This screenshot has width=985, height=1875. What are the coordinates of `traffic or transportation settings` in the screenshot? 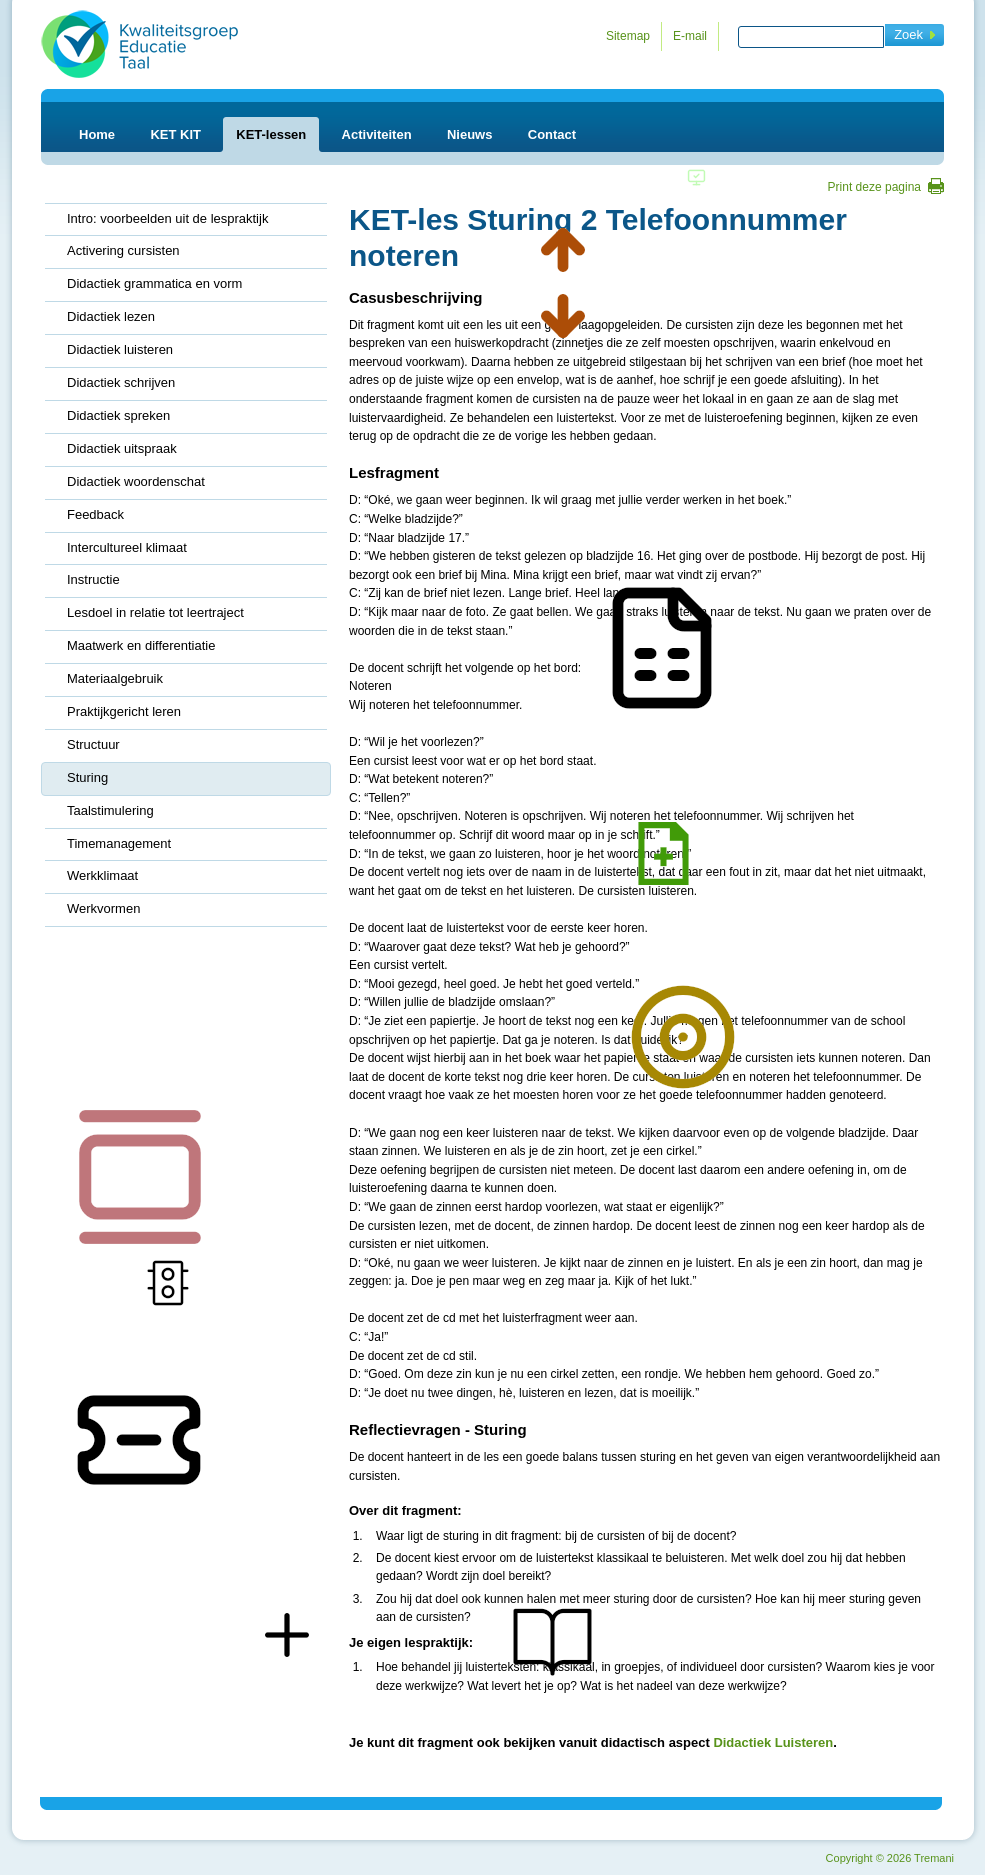 It's located at (168, 1283).